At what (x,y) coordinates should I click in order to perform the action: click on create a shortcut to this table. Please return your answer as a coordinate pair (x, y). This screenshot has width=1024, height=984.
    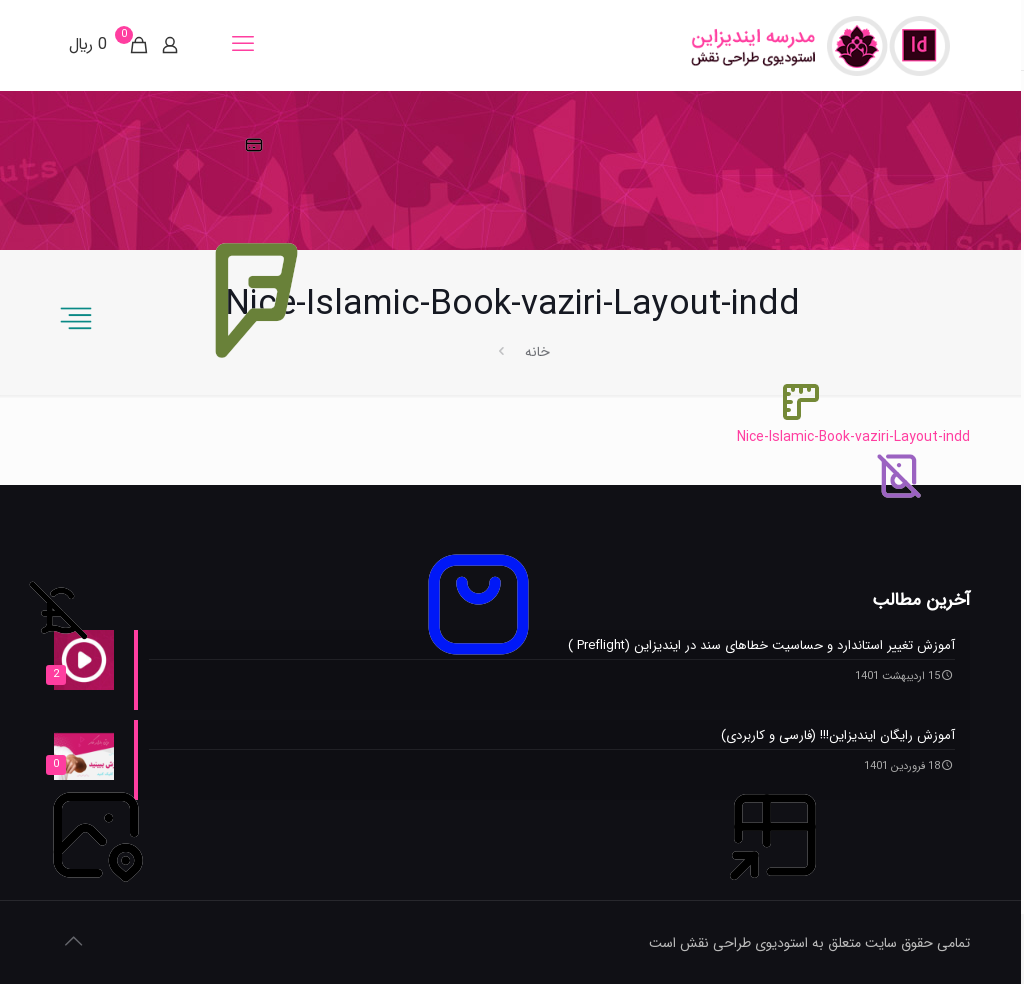
    Looking at the image, I should click on (775, 835).